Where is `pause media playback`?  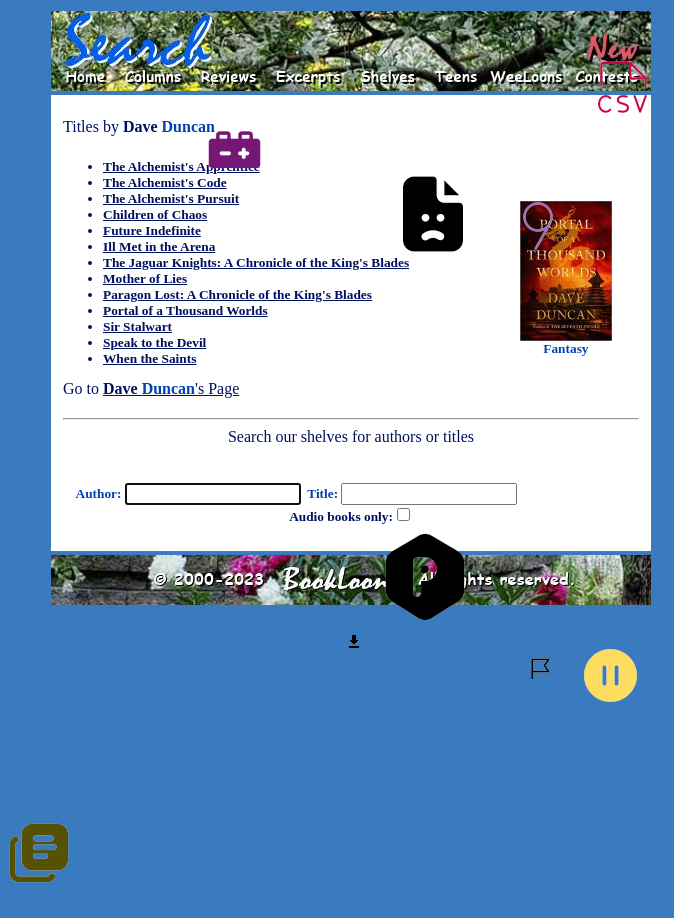
pause media playback is located at coordinates (610, 675).